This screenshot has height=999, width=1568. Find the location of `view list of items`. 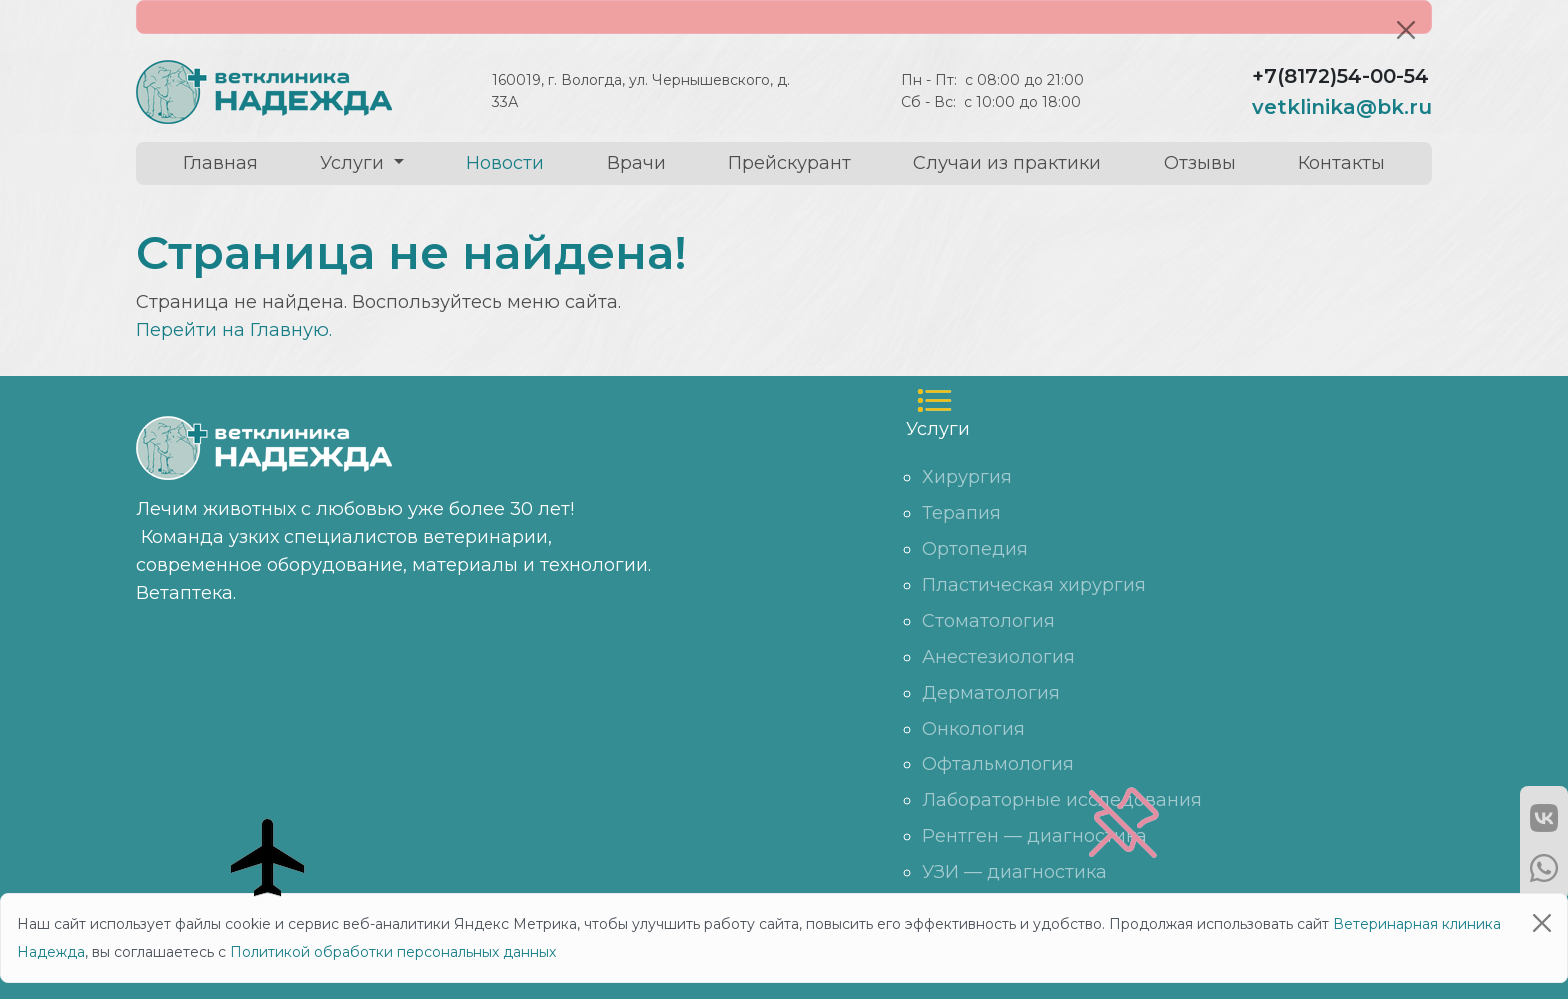

view list of items is located at coordinates (934, 400).